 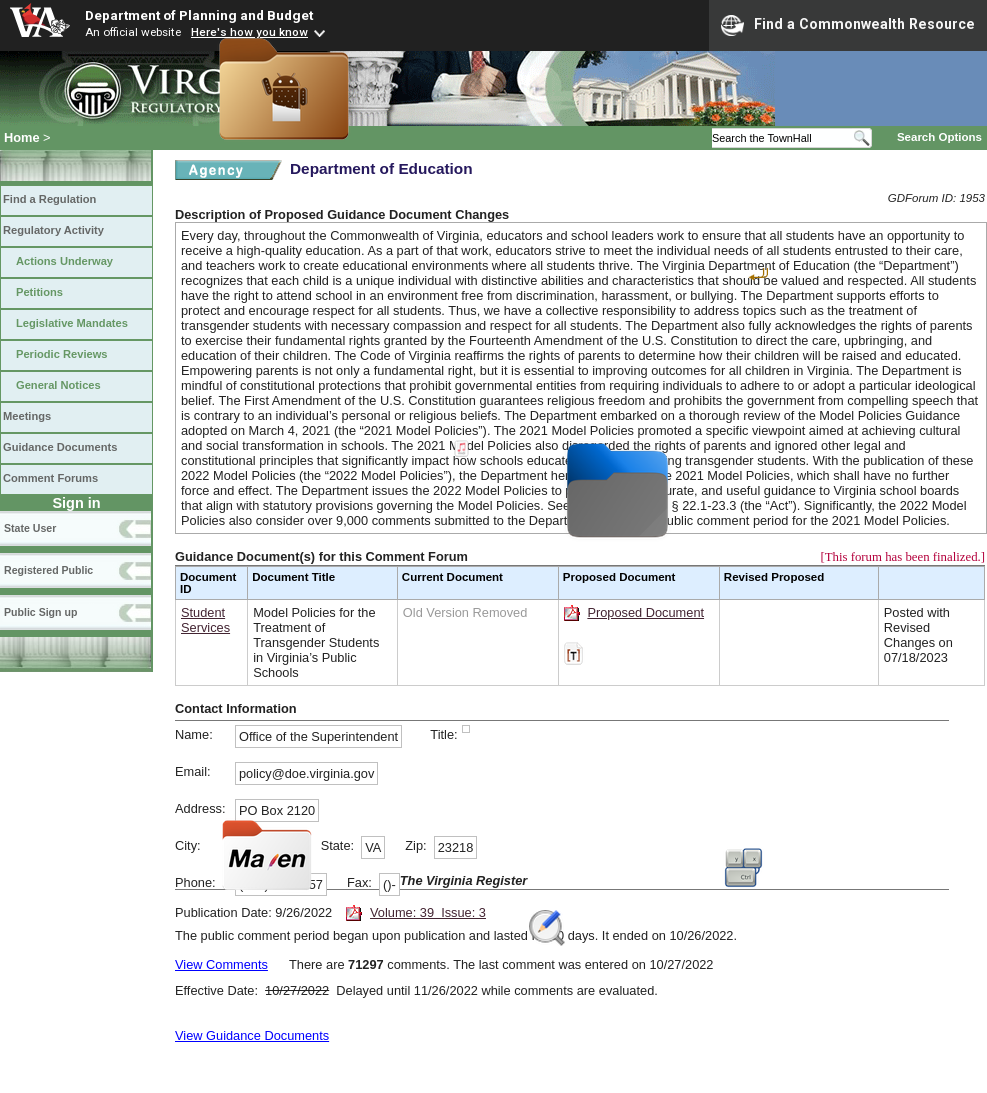 What do you see at coordinates (617, 490) in the screenshot?
I see `drop files here to move them into this folder` at bounding box center [617, 490].